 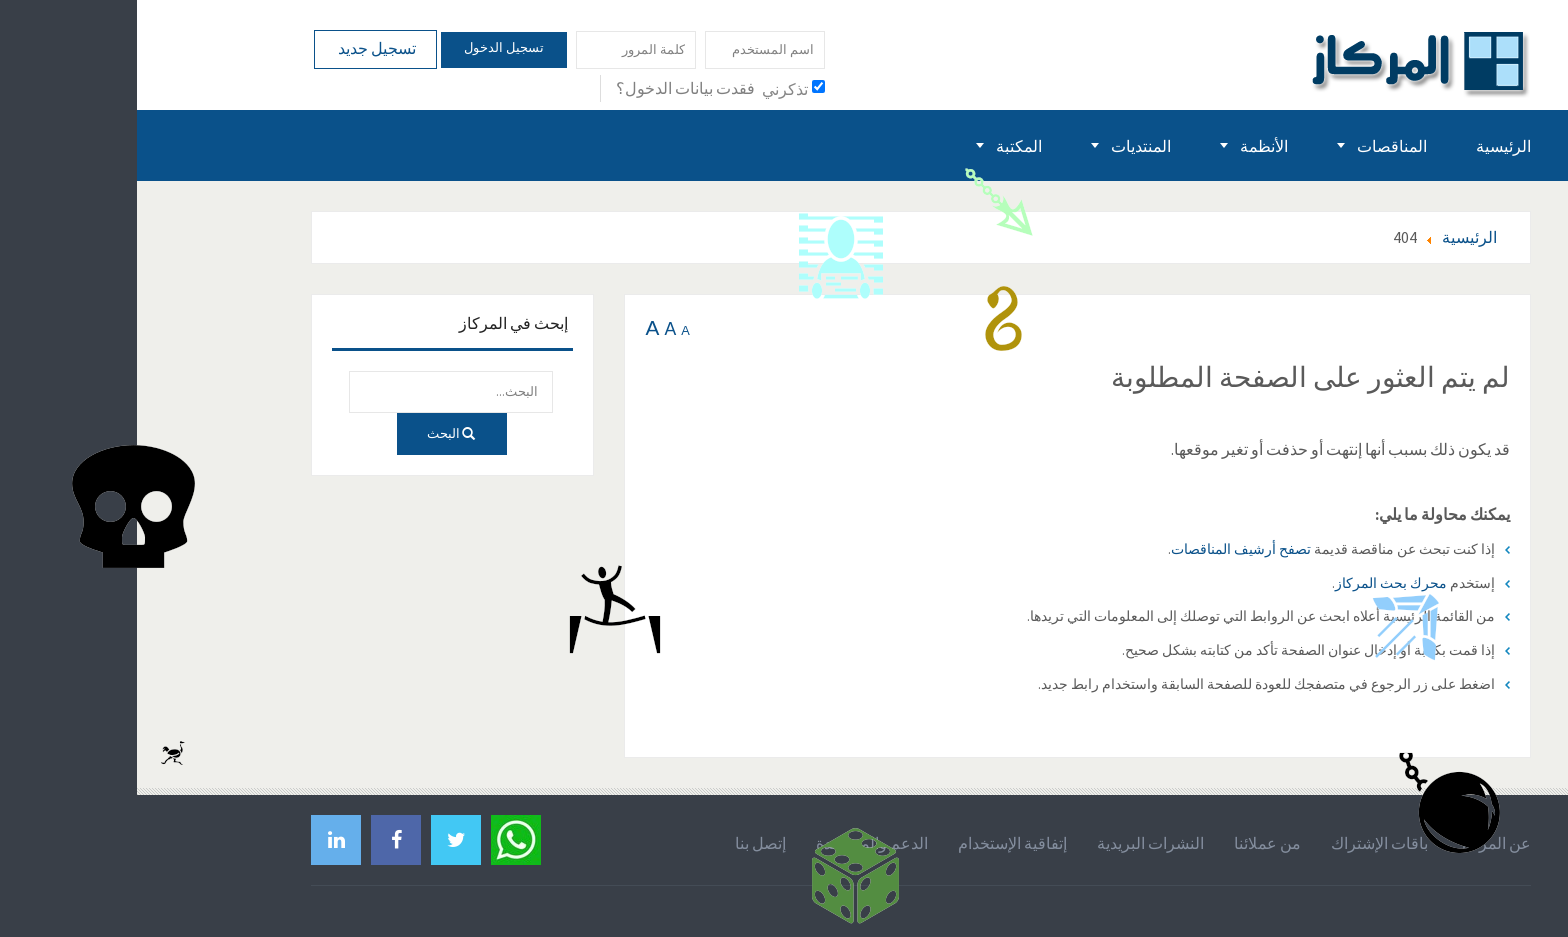 What do you see at coordinates (173, 753) in the screenshot?
I see `ostrich character or animal in a game` at bounding box center [173, 753].